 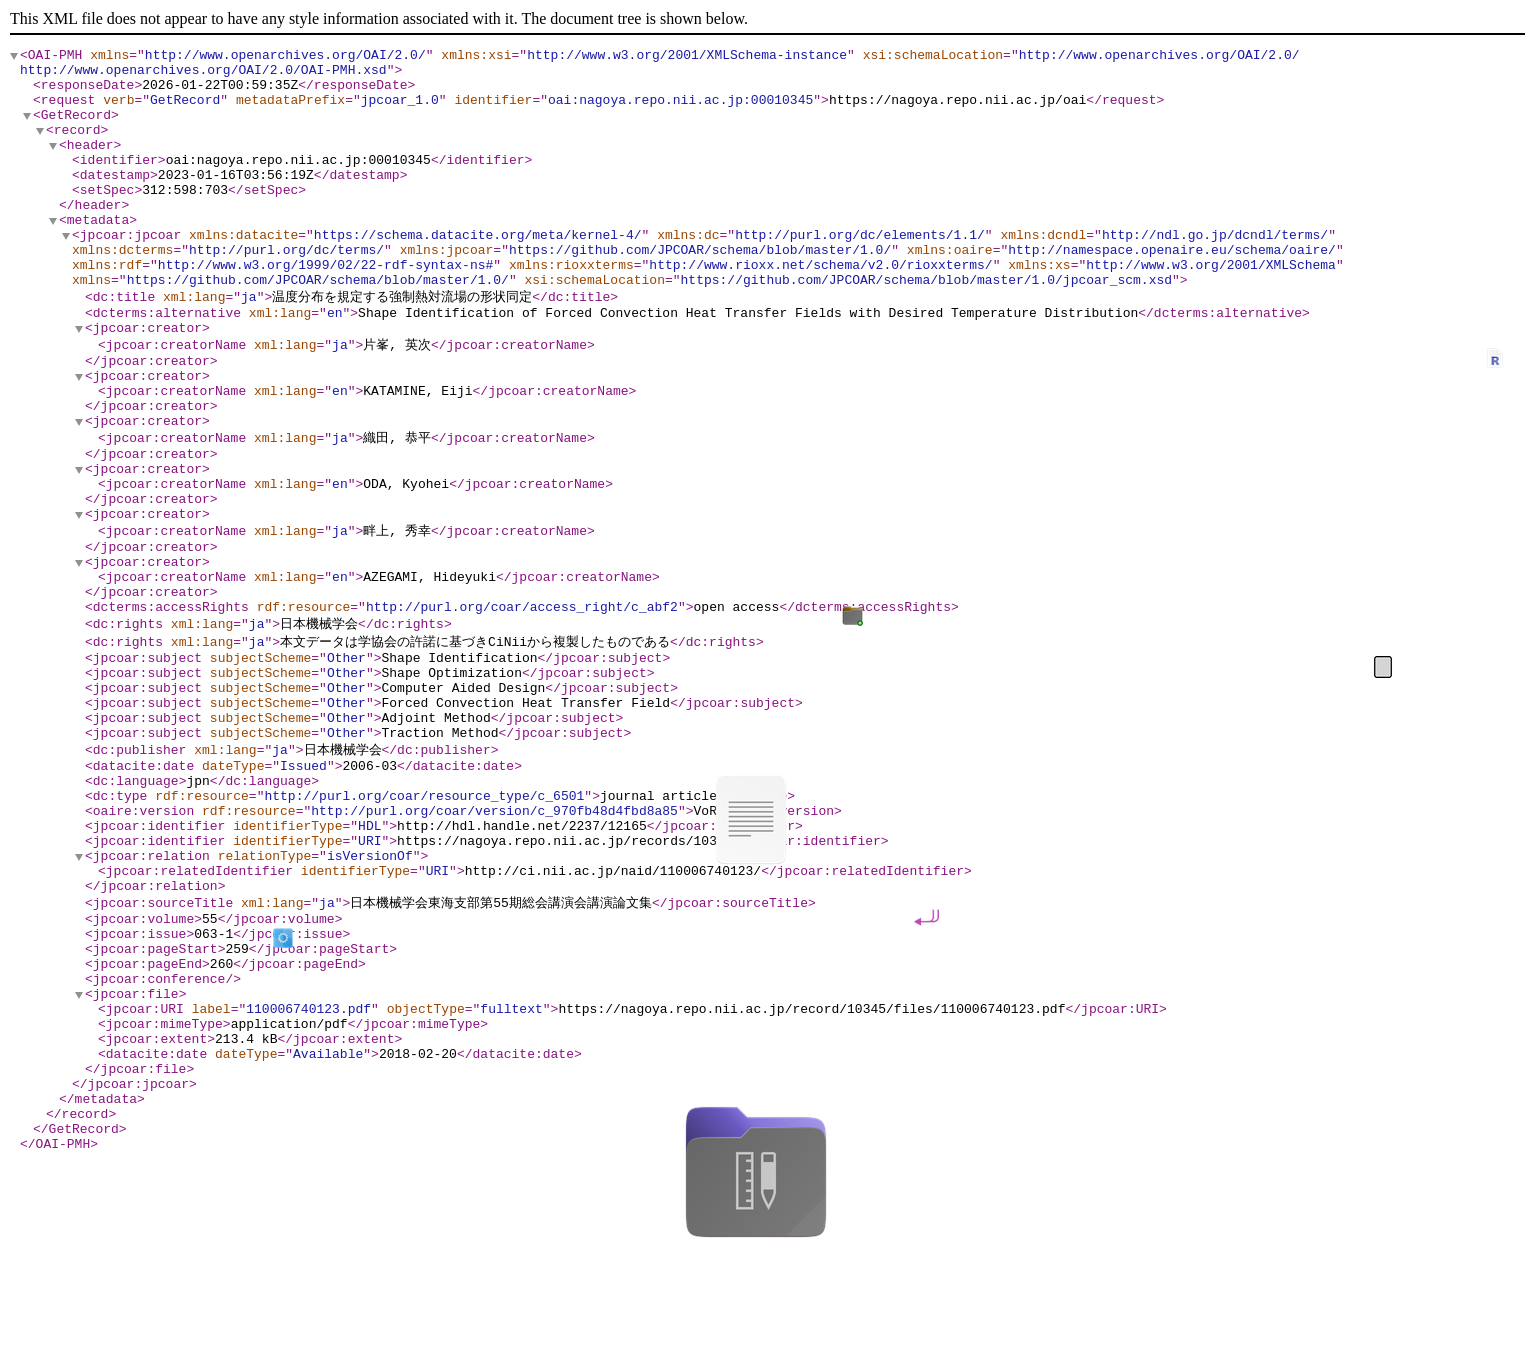 I want to click on configure default applications for your system, so click(x=283, y=938).